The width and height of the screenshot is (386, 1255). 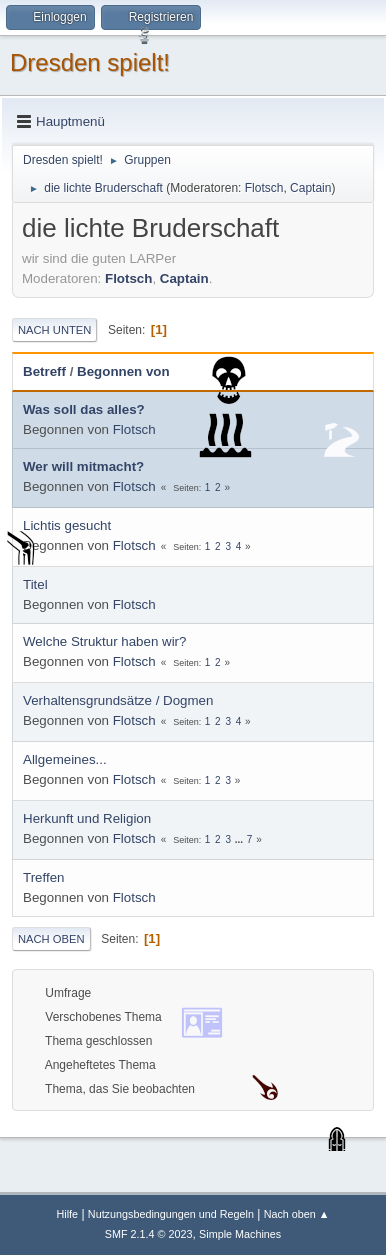 I want to click on view hiking or walking trail routes, so click(x=341, y=439).